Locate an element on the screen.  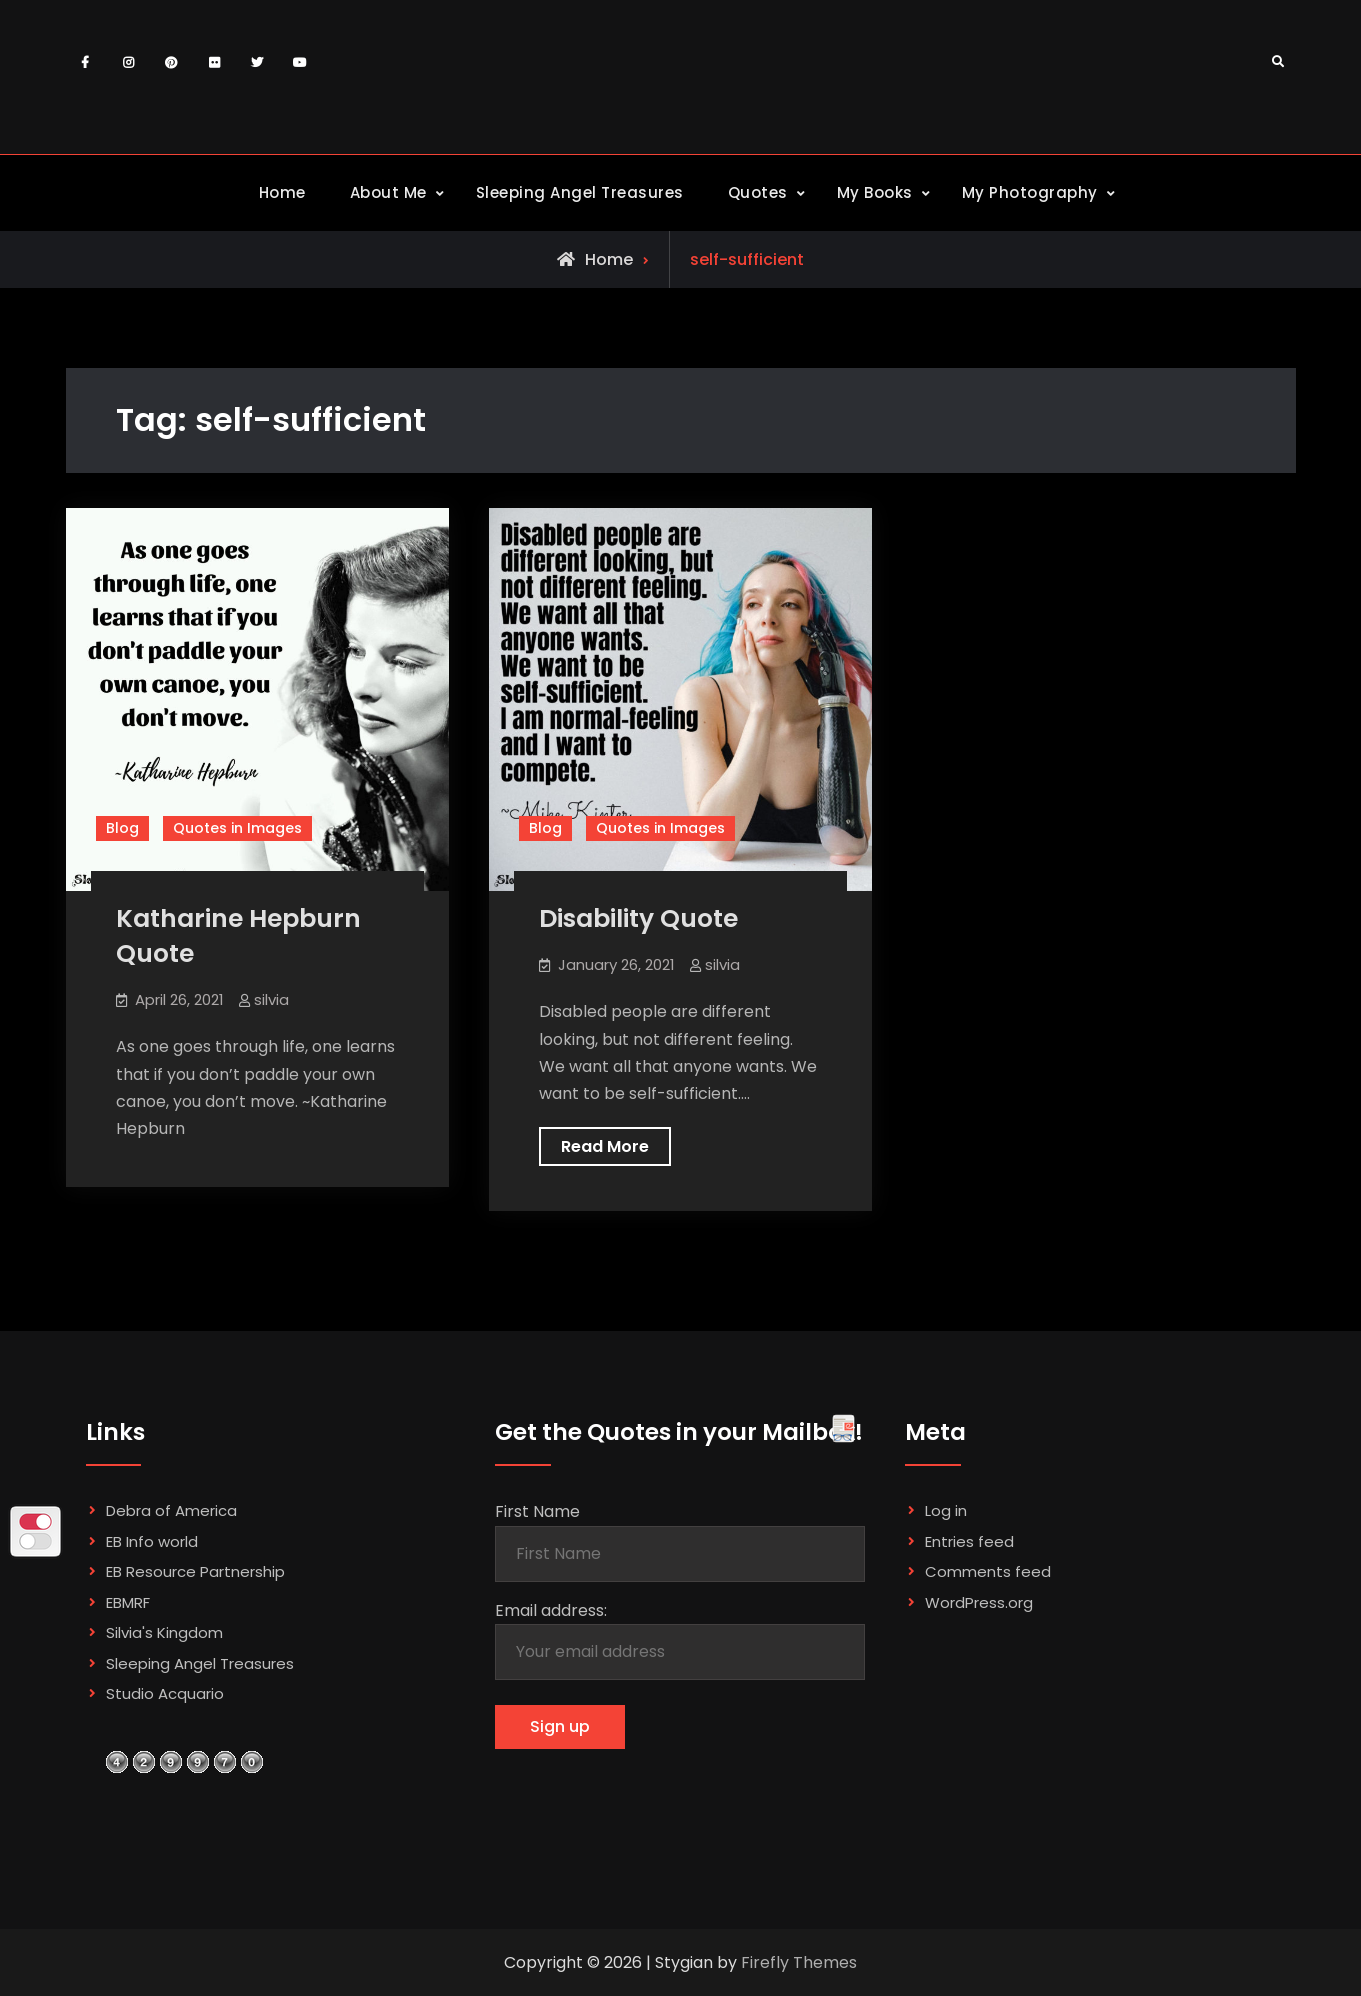
open evince document viewer is located at coordinates (843, 1428).